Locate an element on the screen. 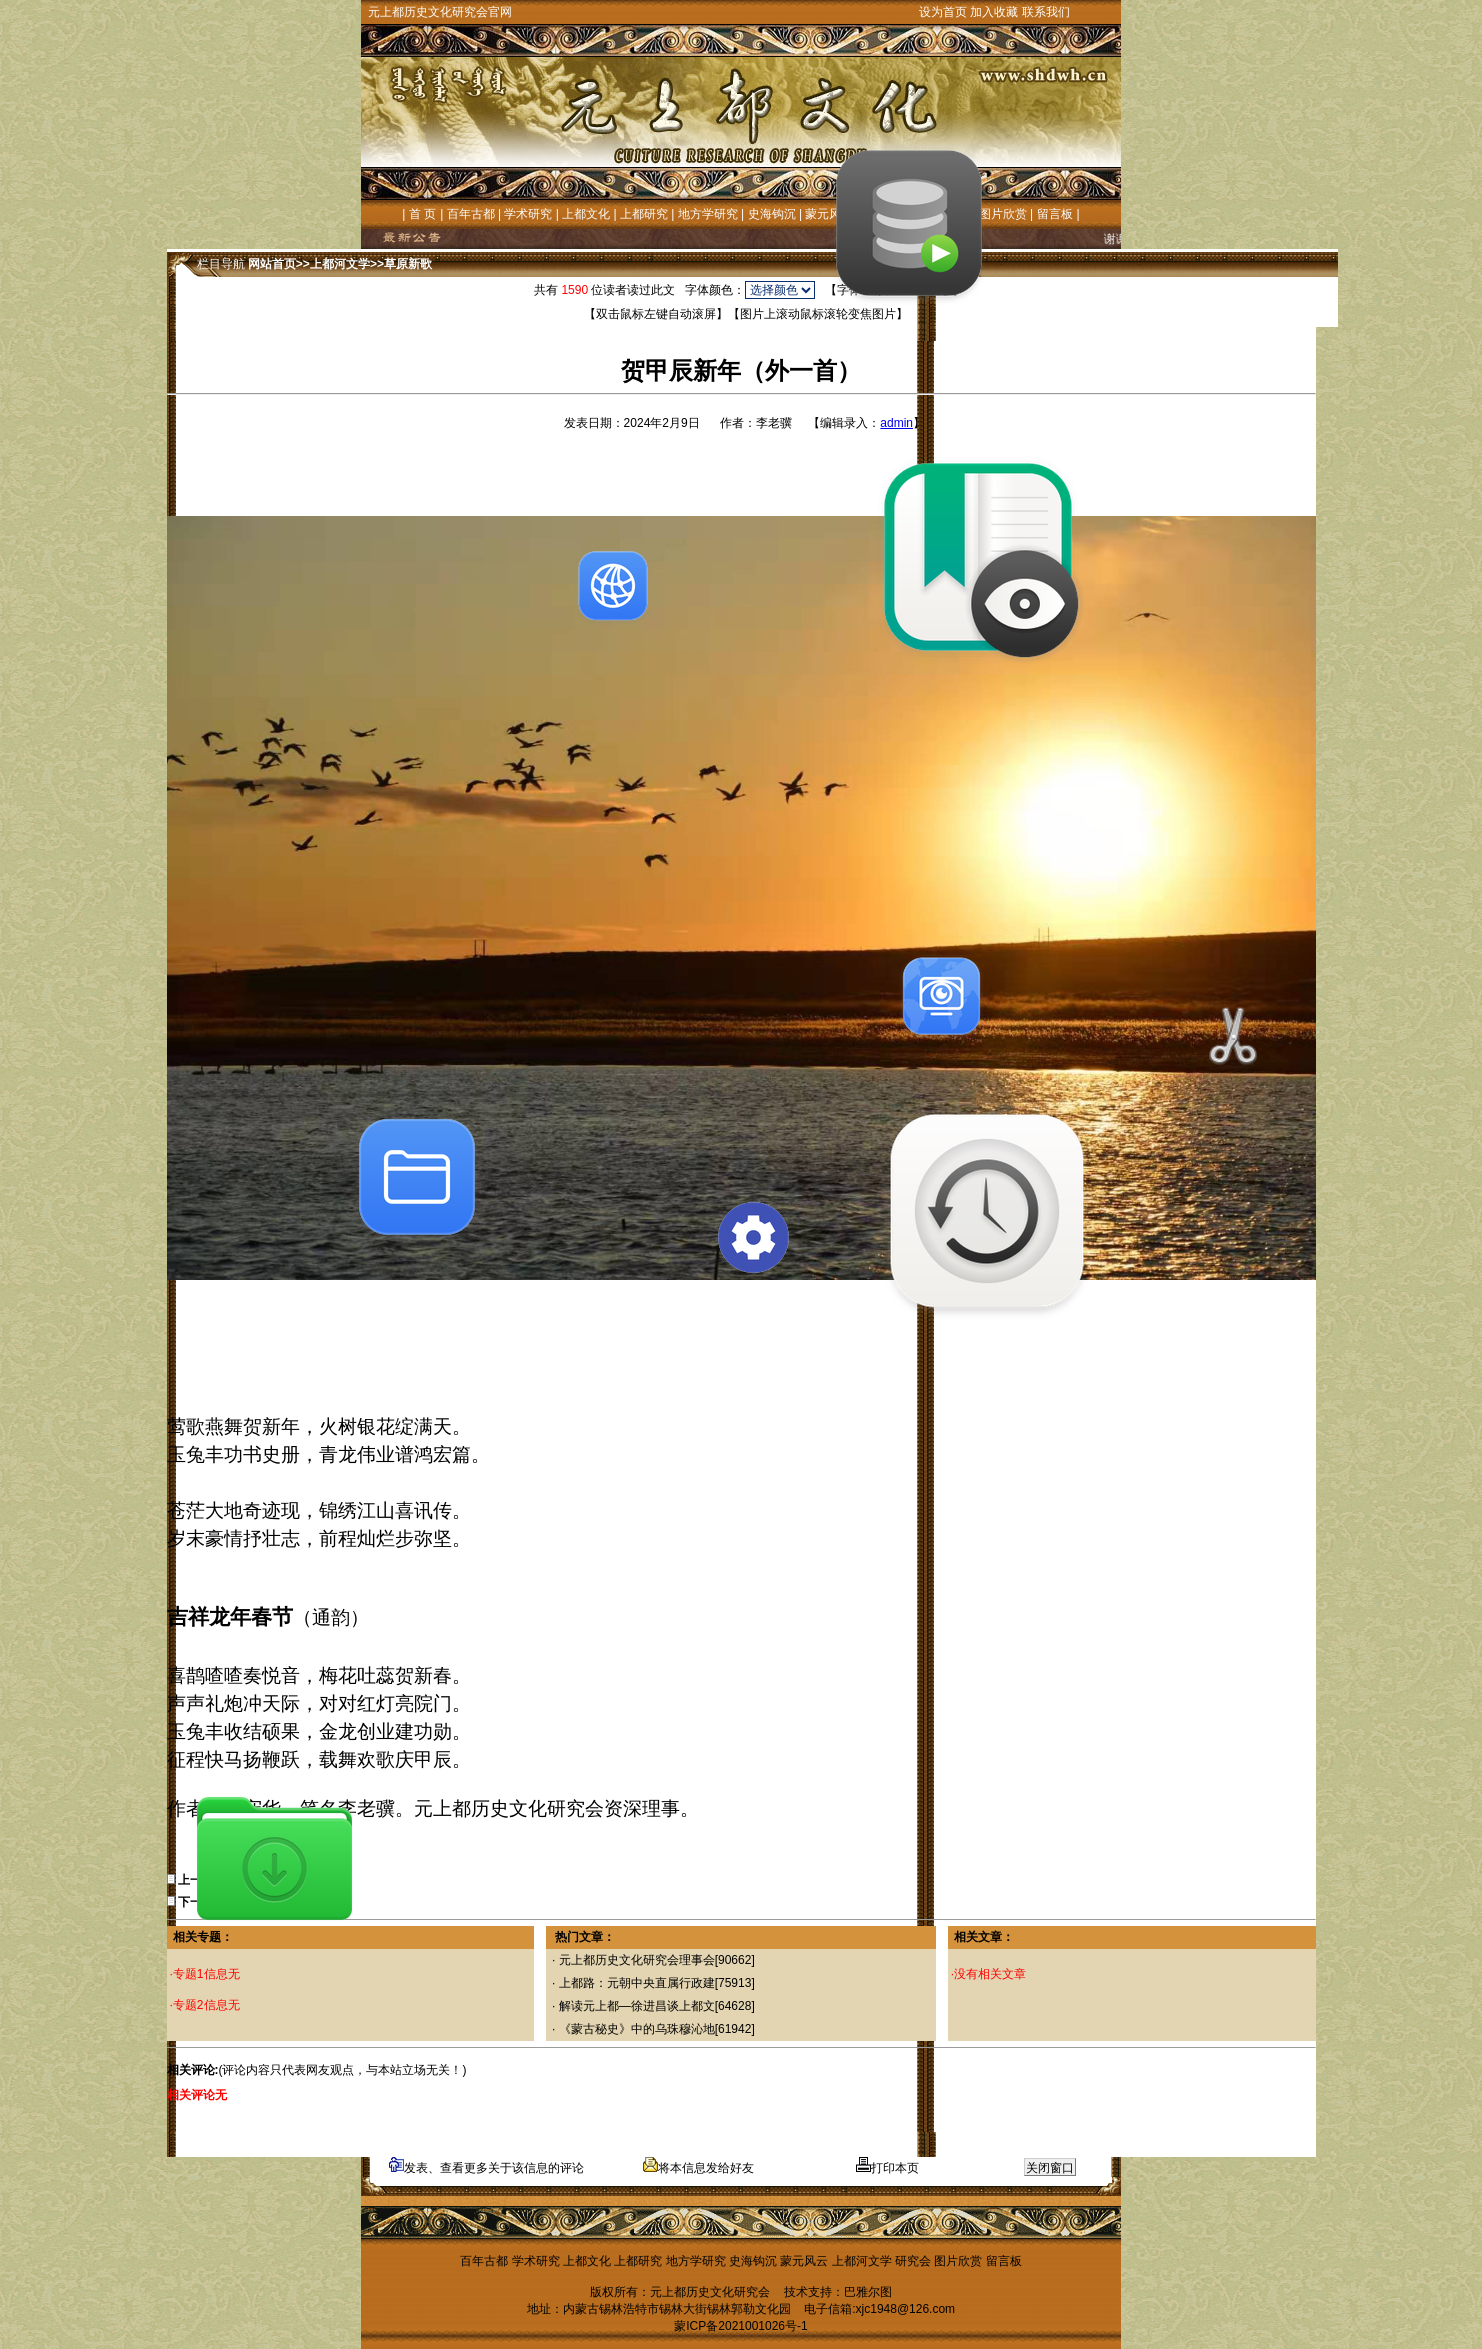  open calibre e-book viewer is located at coordinates (978, 557).